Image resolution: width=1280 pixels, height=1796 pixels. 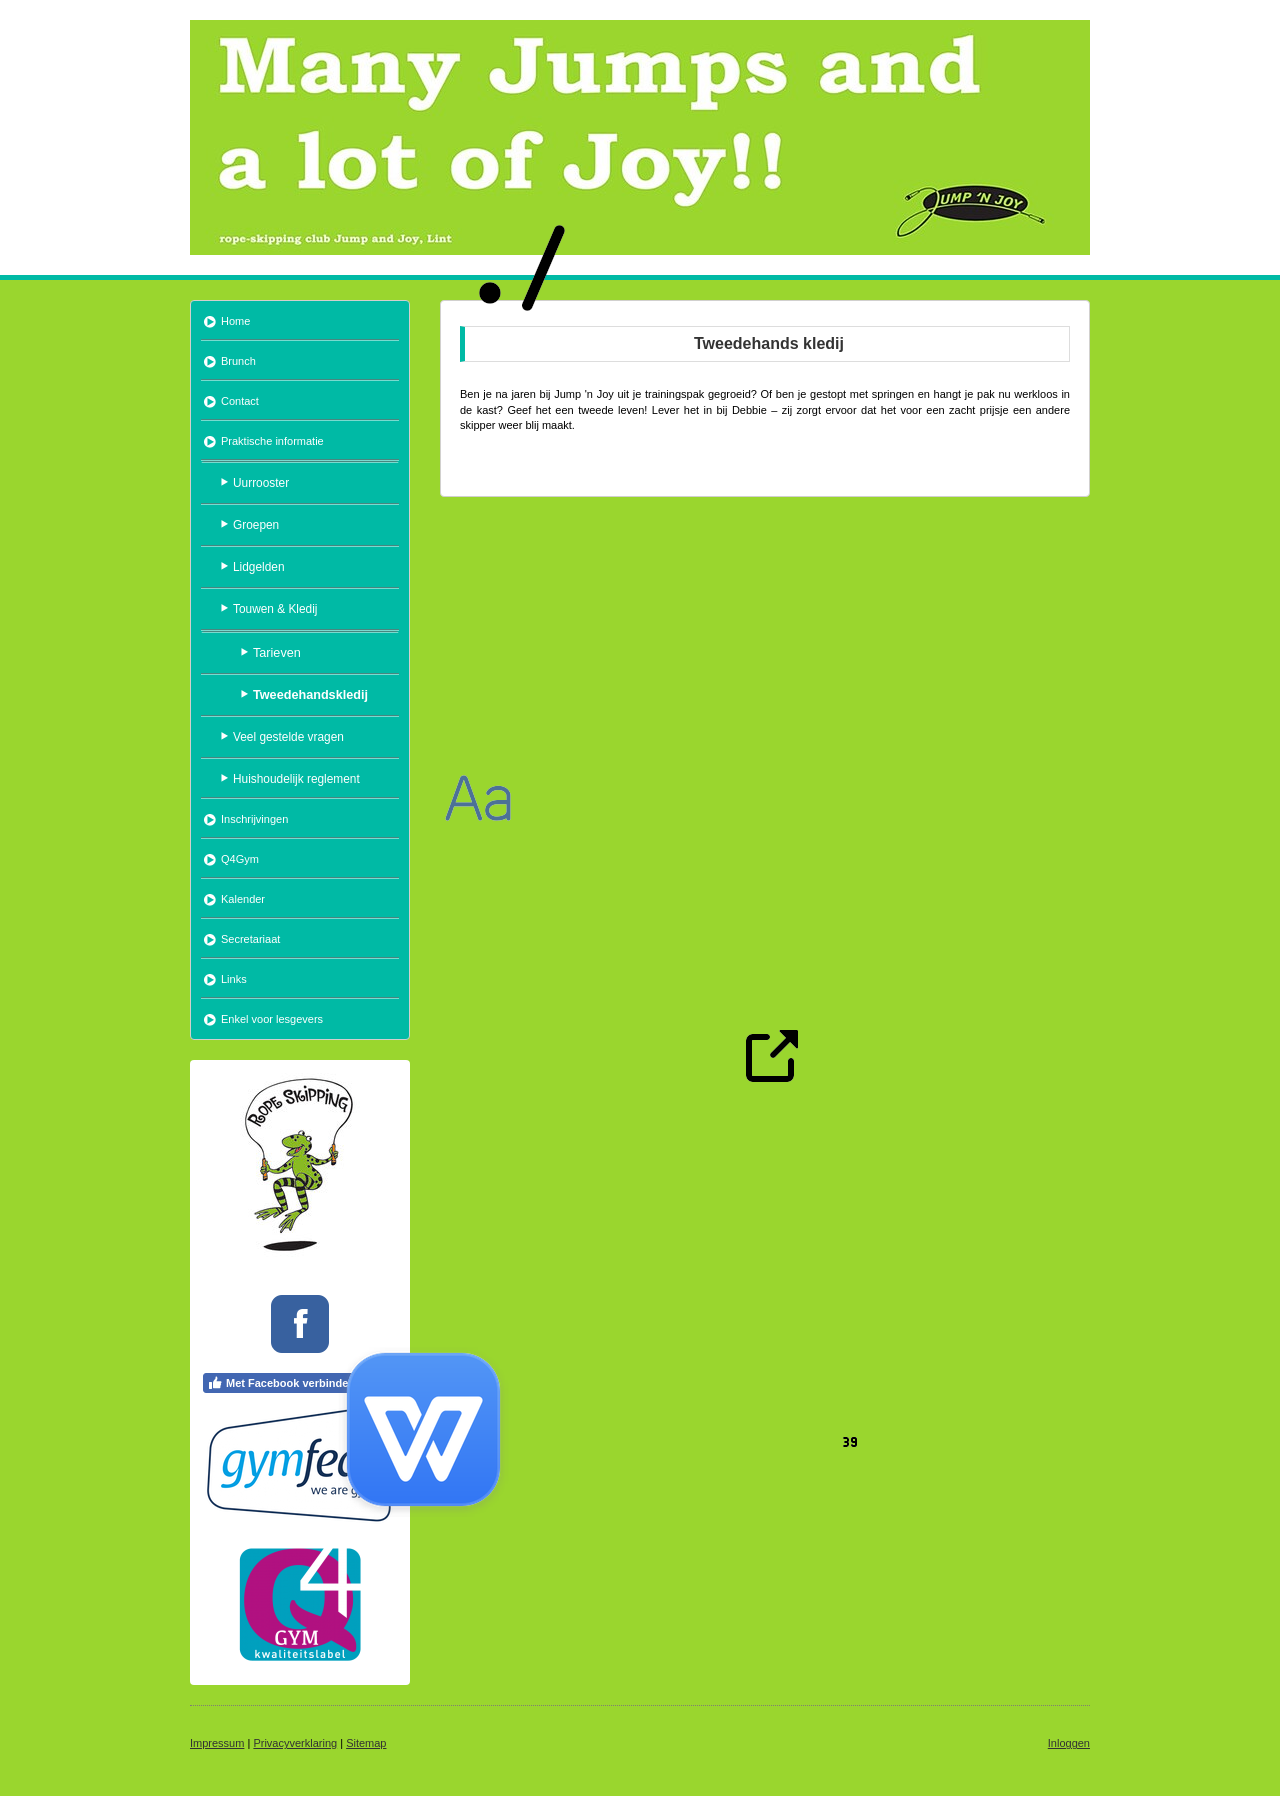 What do you see at coordinates (522, 268) in the screenshot?
I see `indicates a relative file path reference` at bounding box center [522, 268].